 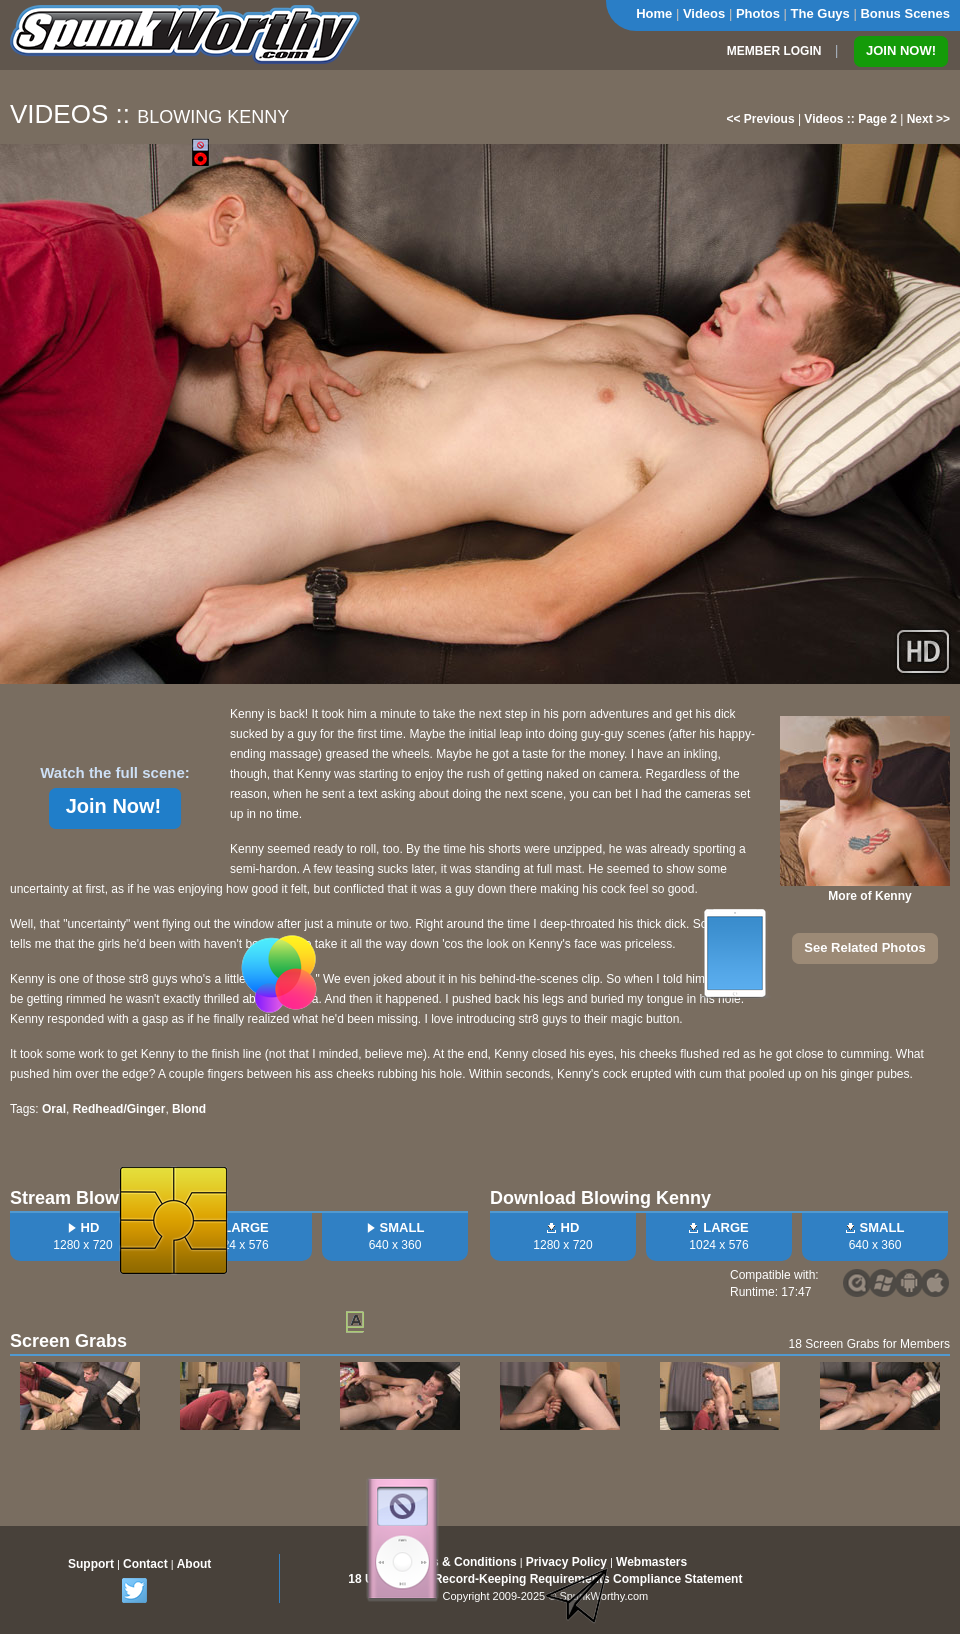 What do you see at coordinates (173, 1220) in the screenshot?
I see `smart card or security token management` at bounding box center [173, 1220].